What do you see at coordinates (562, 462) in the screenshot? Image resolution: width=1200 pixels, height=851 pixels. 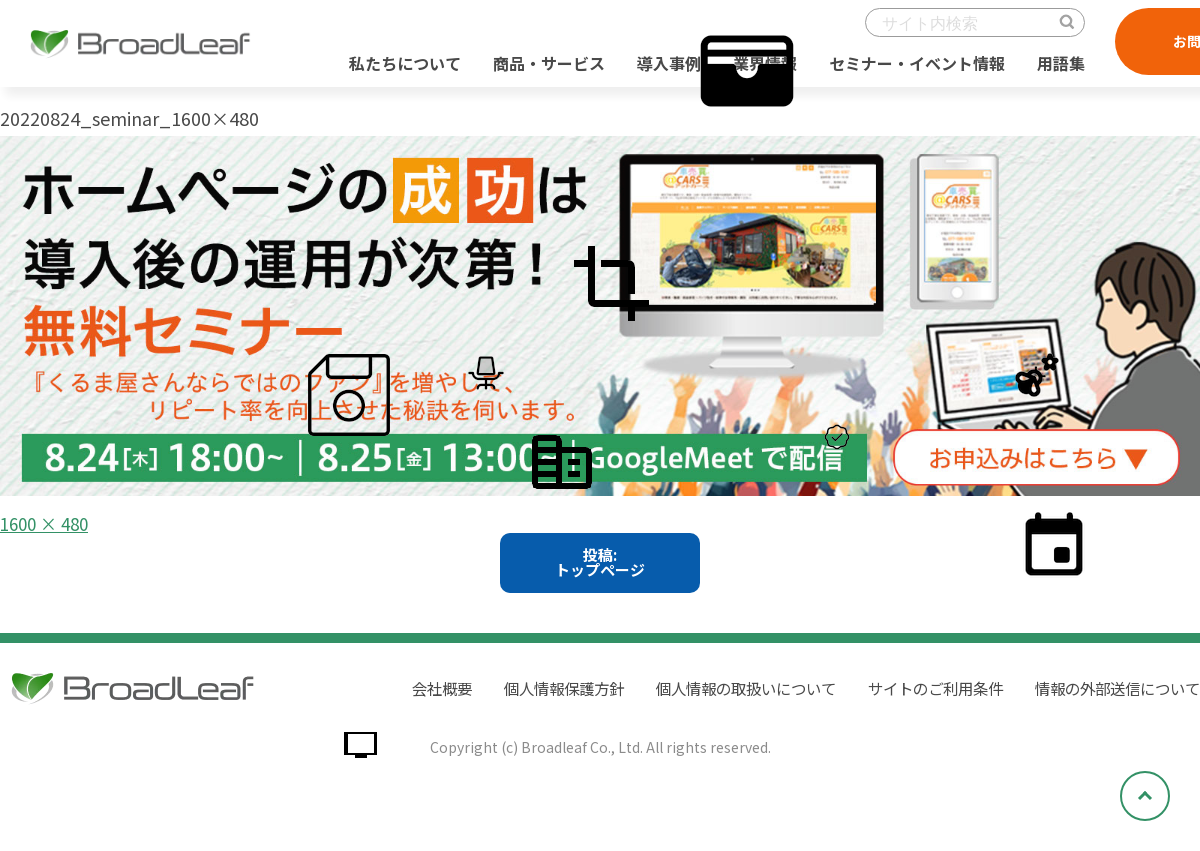 I see `view company or organization details` at bounding box center [562, 462].